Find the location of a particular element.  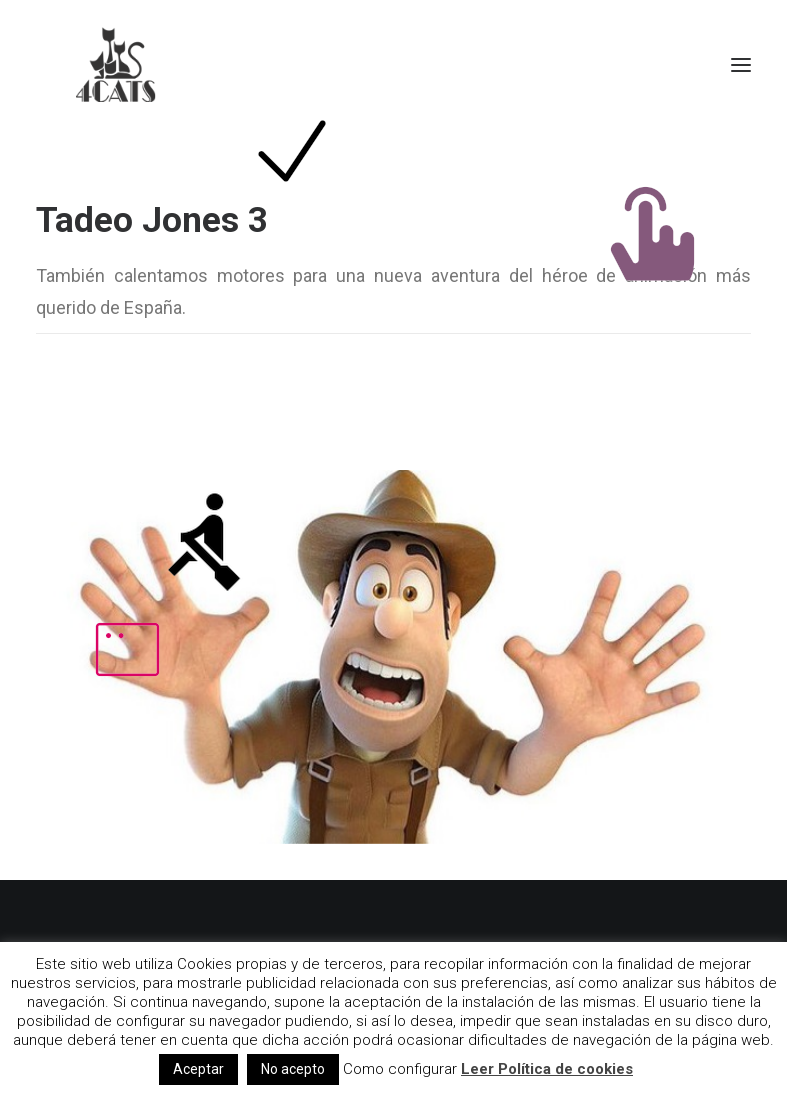

access rowing or kayaking activities is located at coordinates (202, 540).